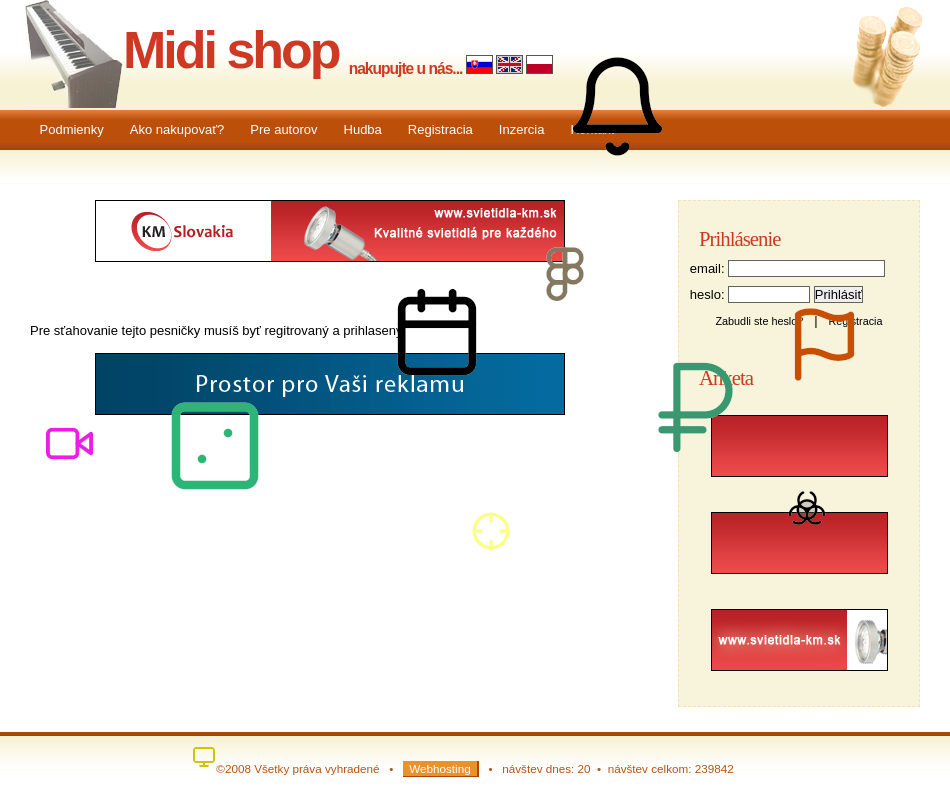  Describe the element at coordinates (69, 443) in the screenshot. I see `start recording a video` at that location.